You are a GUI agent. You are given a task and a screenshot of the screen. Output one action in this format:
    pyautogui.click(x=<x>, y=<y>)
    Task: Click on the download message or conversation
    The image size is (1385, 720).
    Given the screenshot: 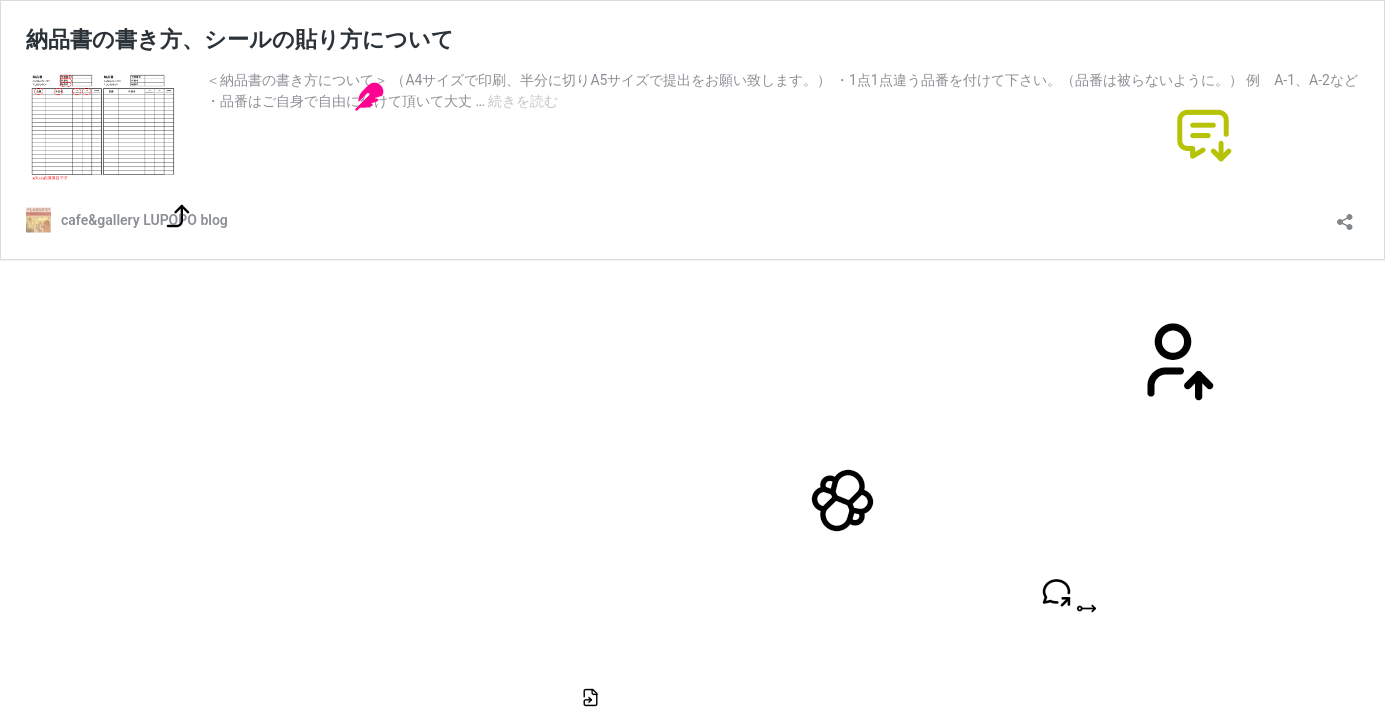 What is the action you would take?
    pyautogui.click(x=1203, y=133)
    